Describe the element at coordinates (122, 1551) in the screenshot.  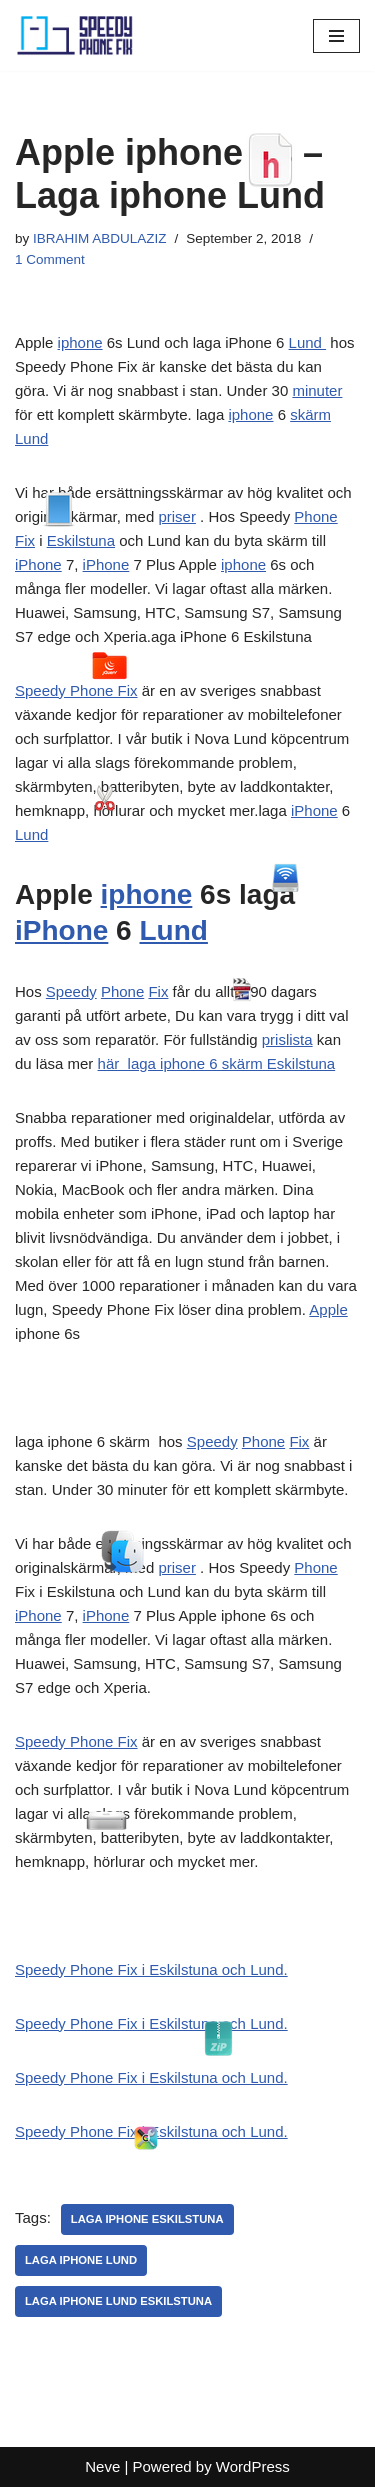
I see `launch macos setup assistant` at that location.